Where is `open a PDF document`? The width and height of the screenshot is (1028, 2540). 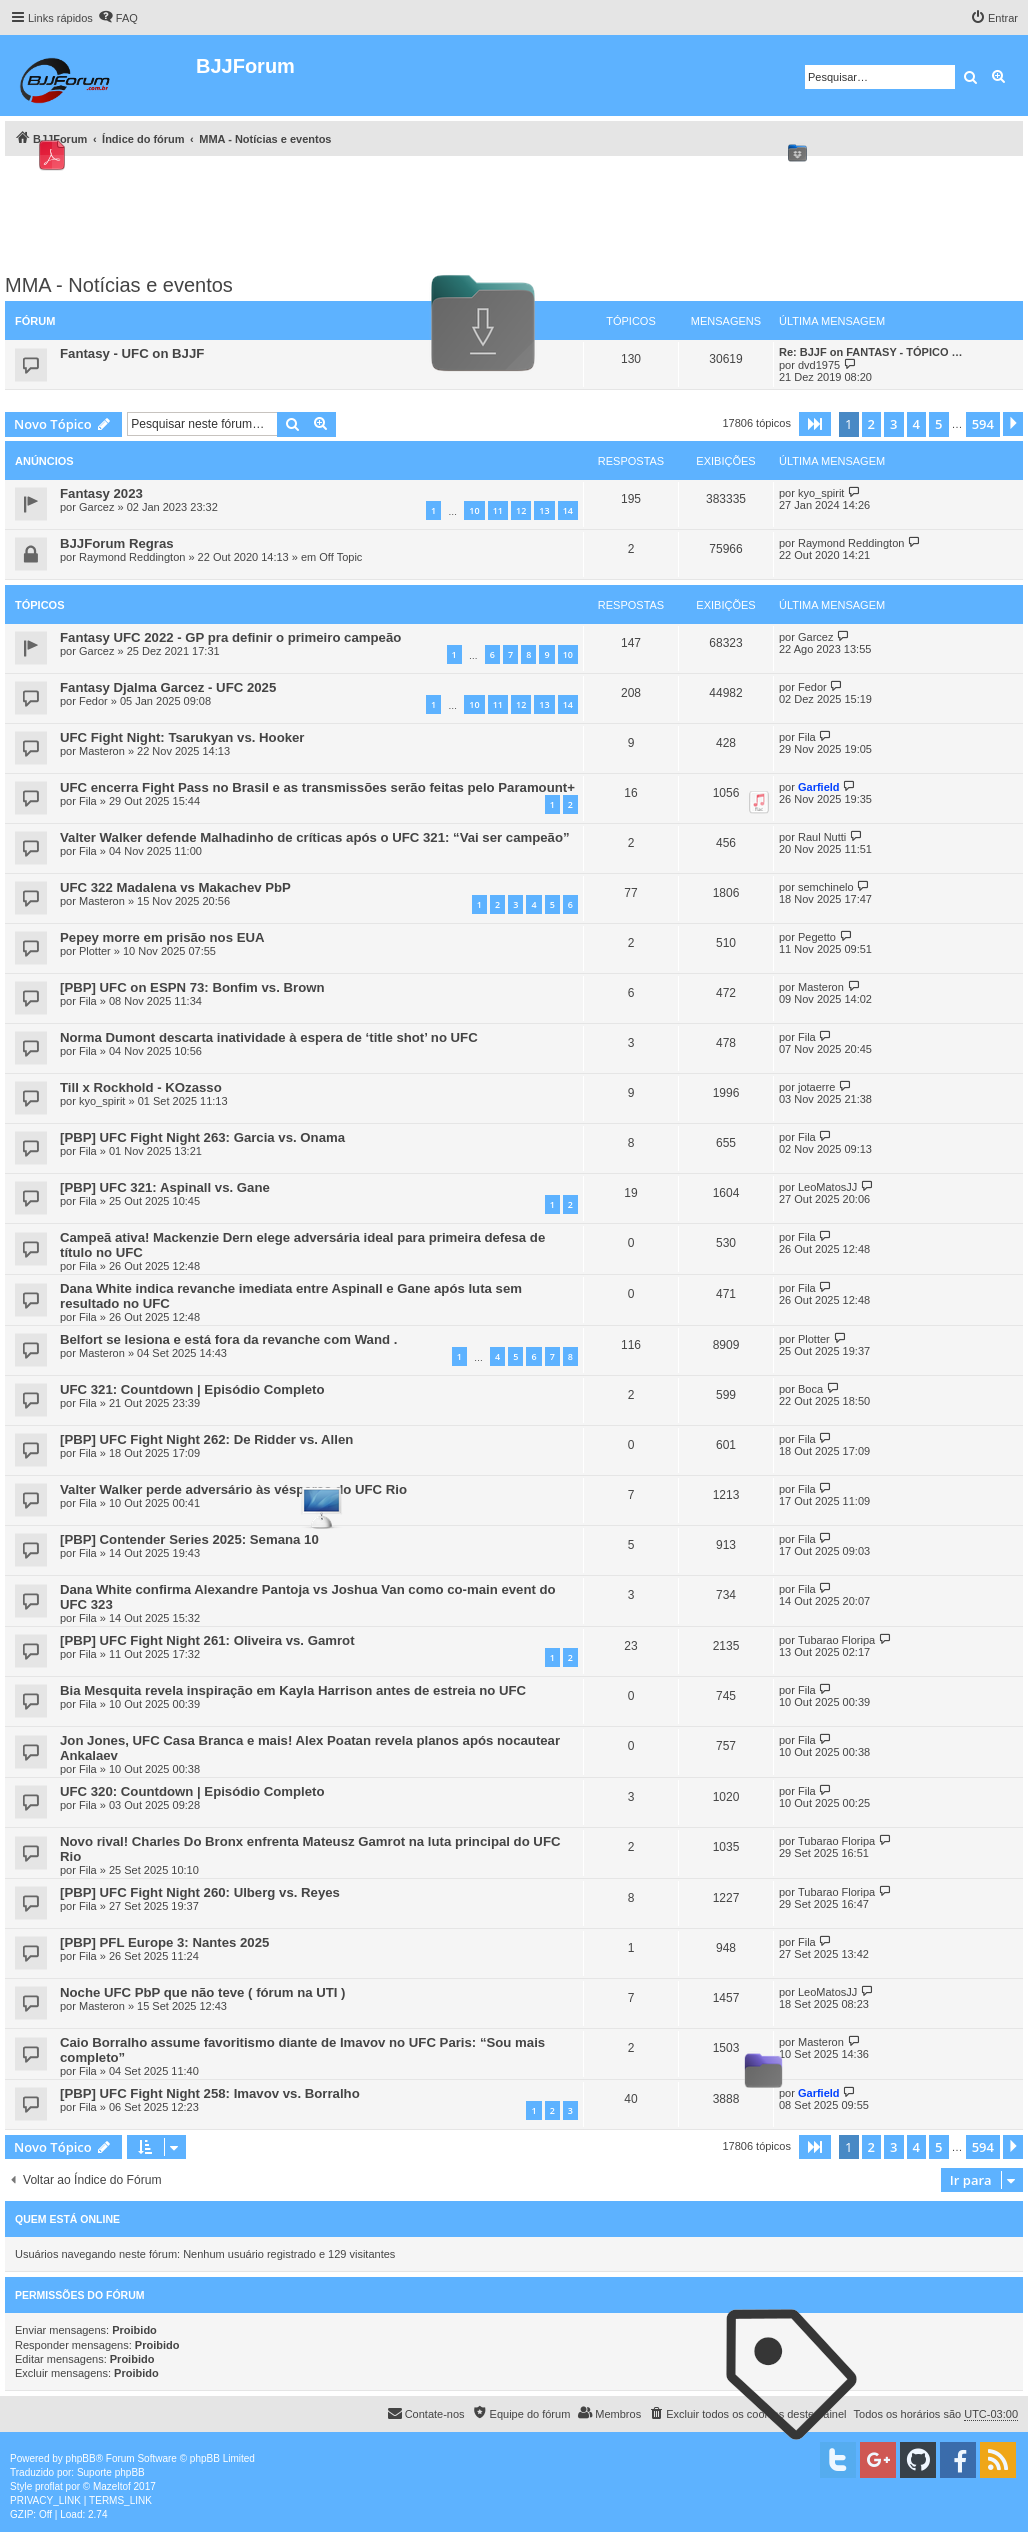 open a PDF document is located at coordinates (52, 155).